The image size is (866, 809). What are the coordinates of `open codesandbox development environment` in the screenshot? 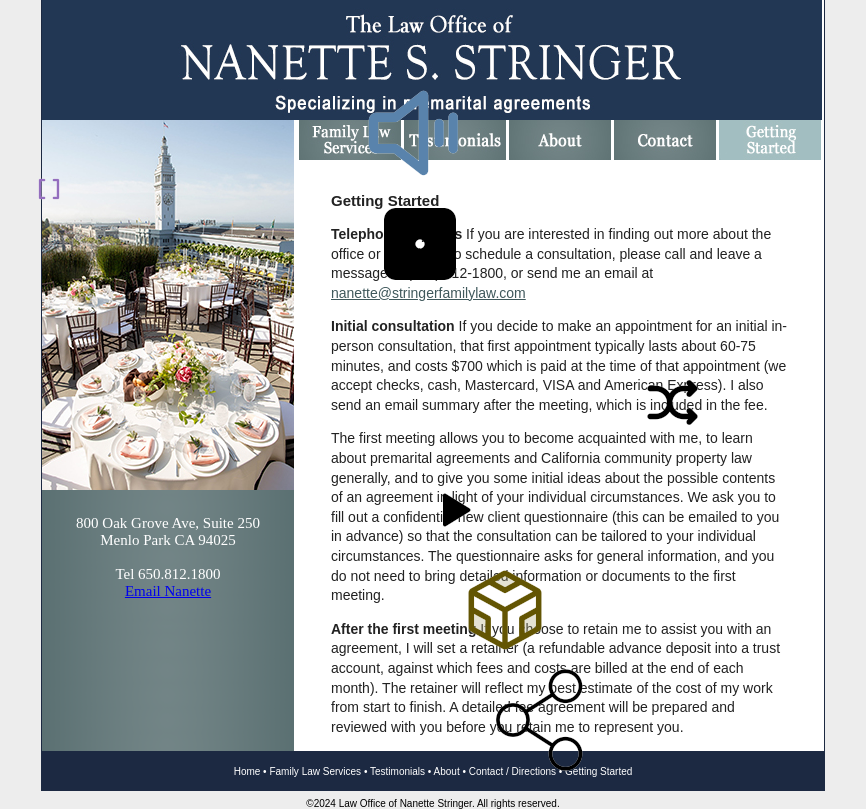 It's located at (505, 610).